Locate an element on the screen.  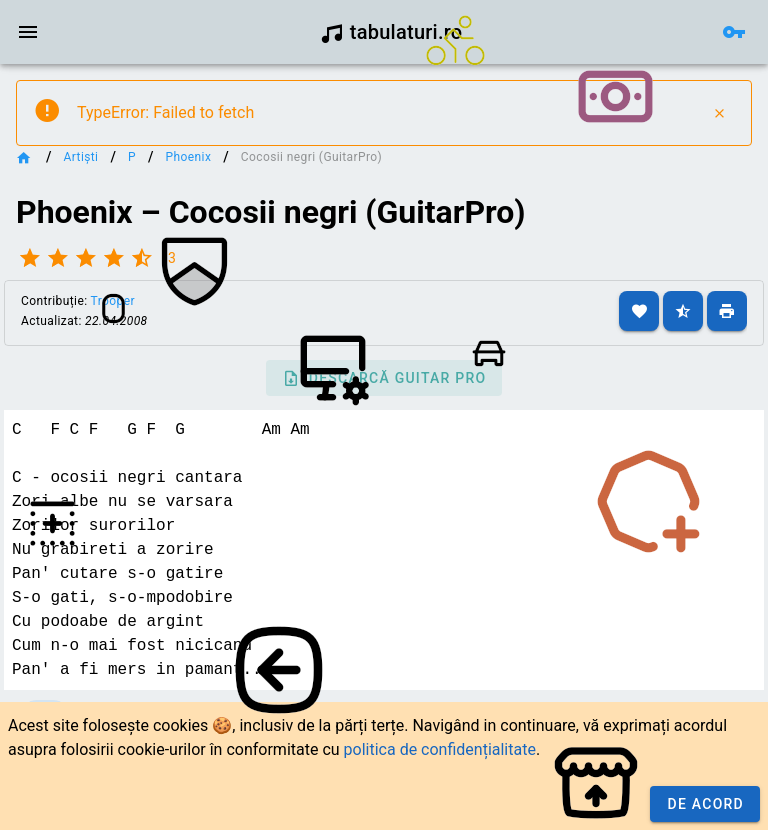
make a payment or transaction is located at coordinates (615, 96).